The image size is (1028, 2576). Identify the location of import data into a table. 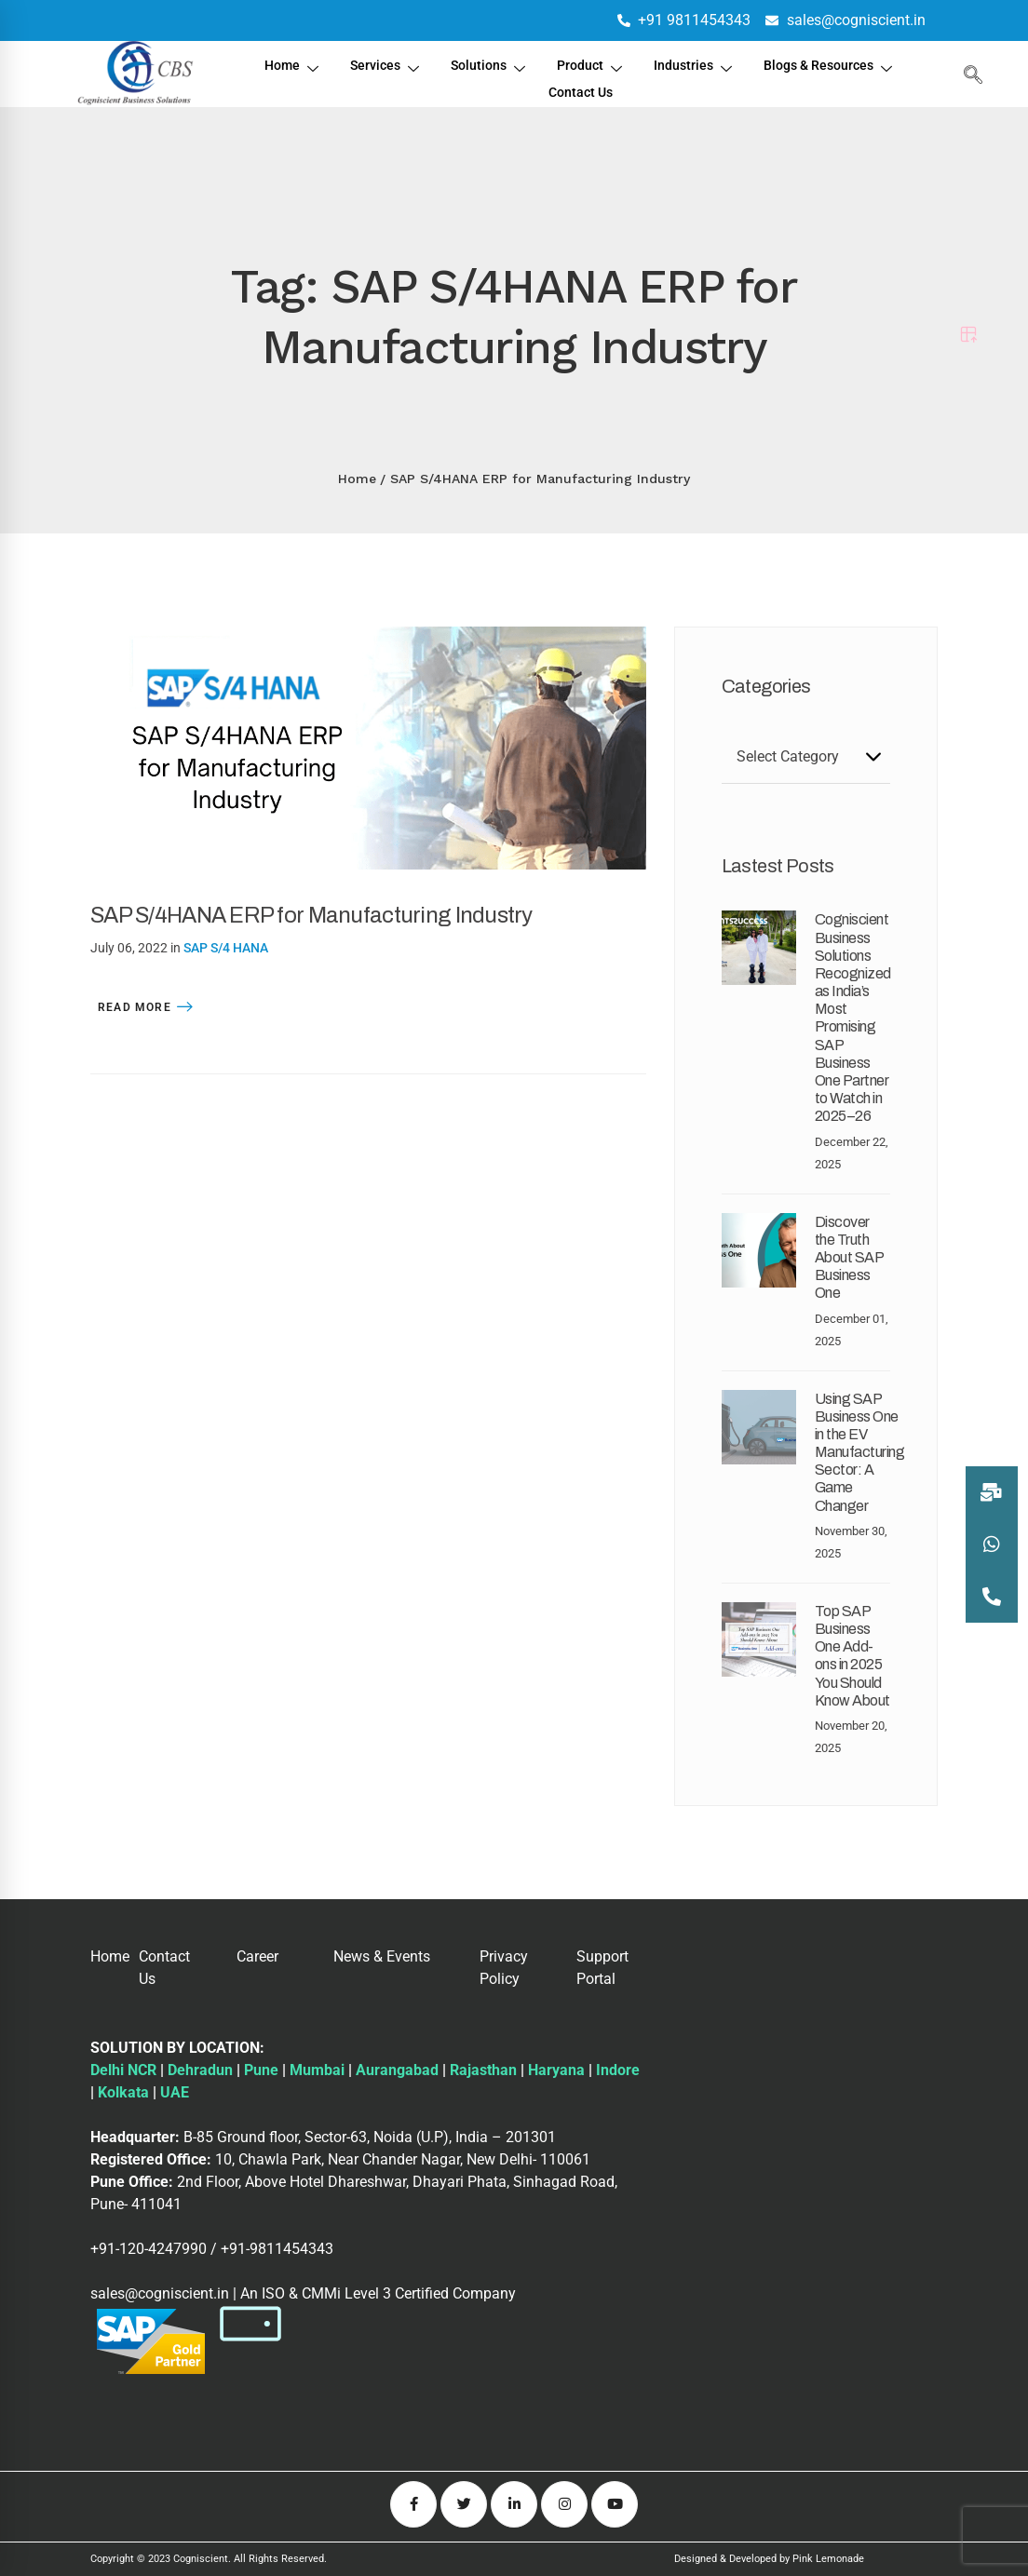
(968, 334).